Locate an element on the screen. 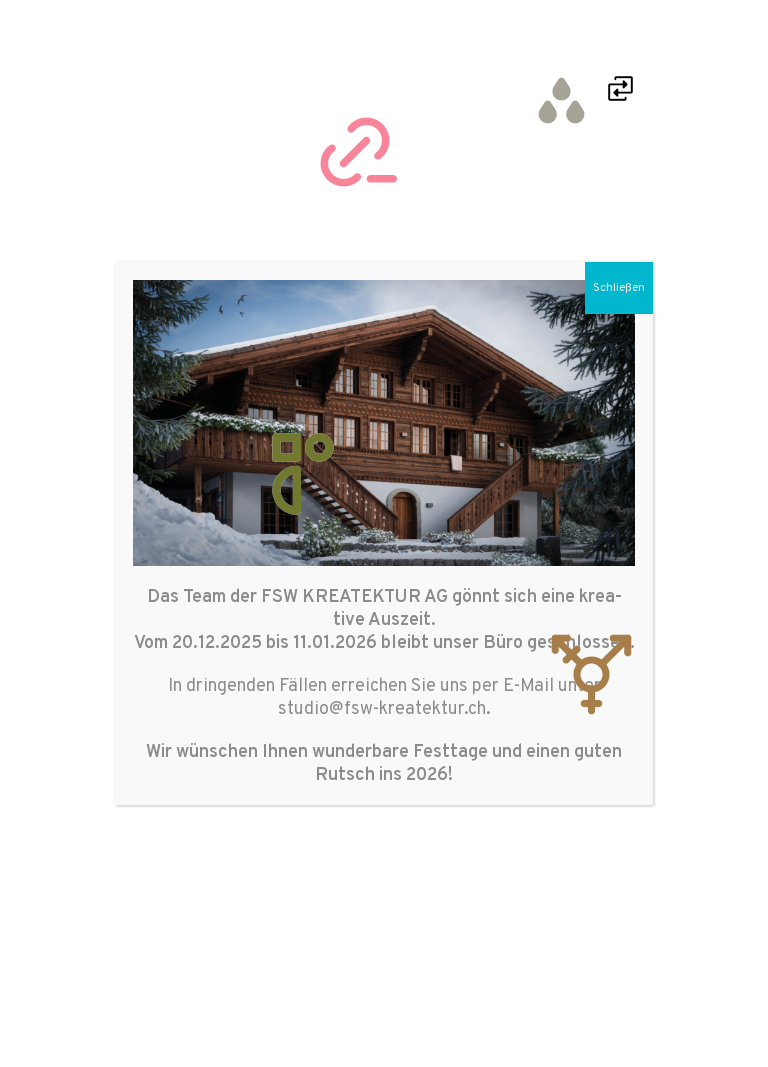 The width and height of the screenshot is (768, 1067). swap or exchange items is located at coordinates (620, 88).